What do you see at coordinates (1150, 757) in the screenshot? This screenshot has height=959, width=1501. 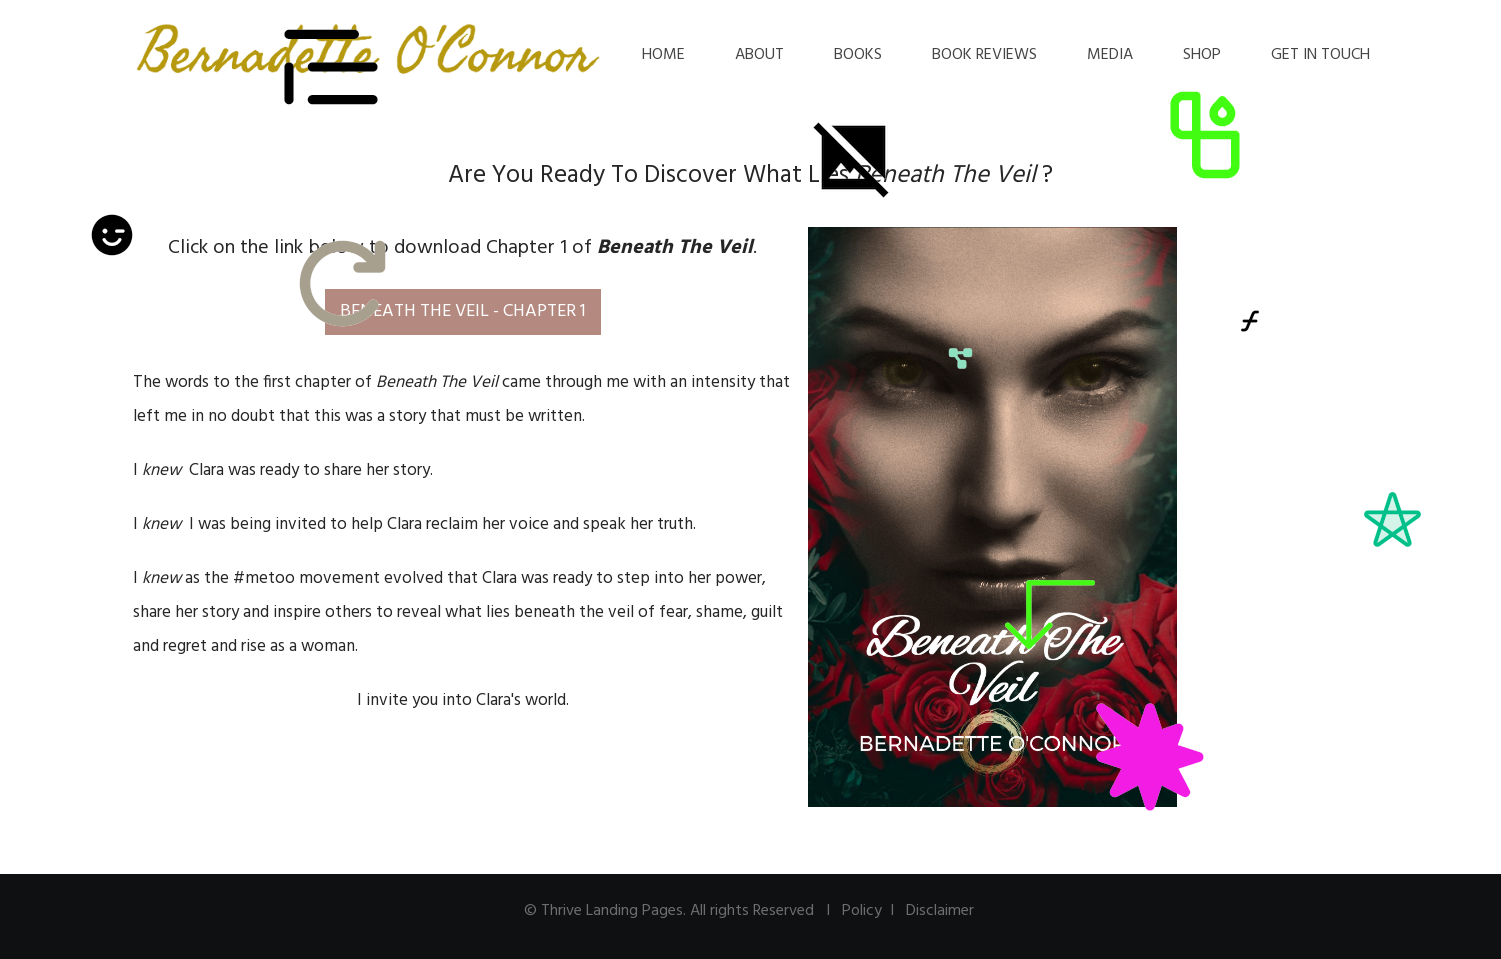 I see `indicates a new or featured item` at bounding box center [1150, 757].